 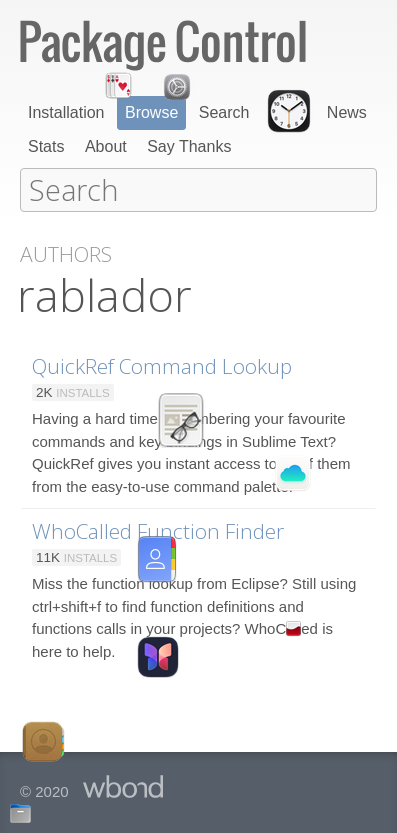 I want to click on open the clock app, so click(x=289, y=111).